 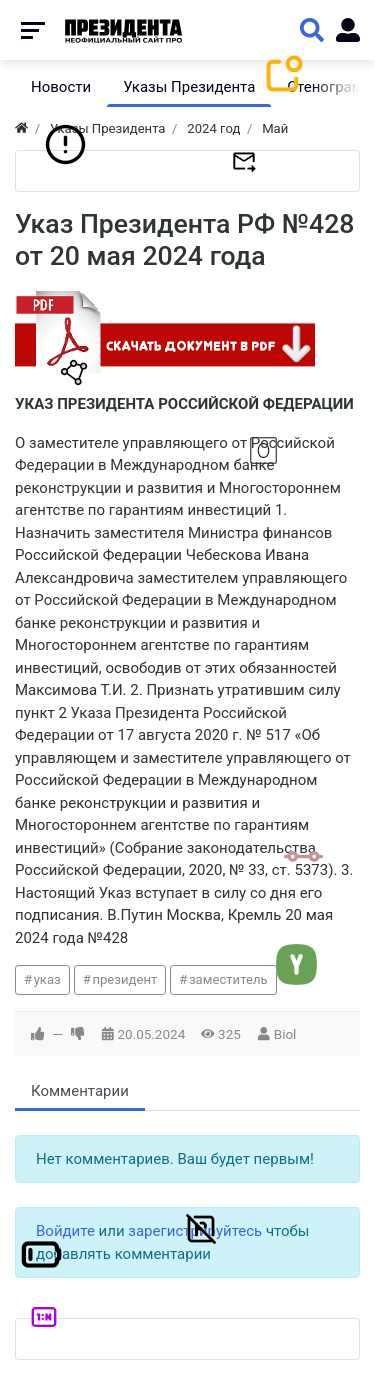 I want to click on represents the letter Y in a menu or keyboard interface, so click(x=296, y=964).